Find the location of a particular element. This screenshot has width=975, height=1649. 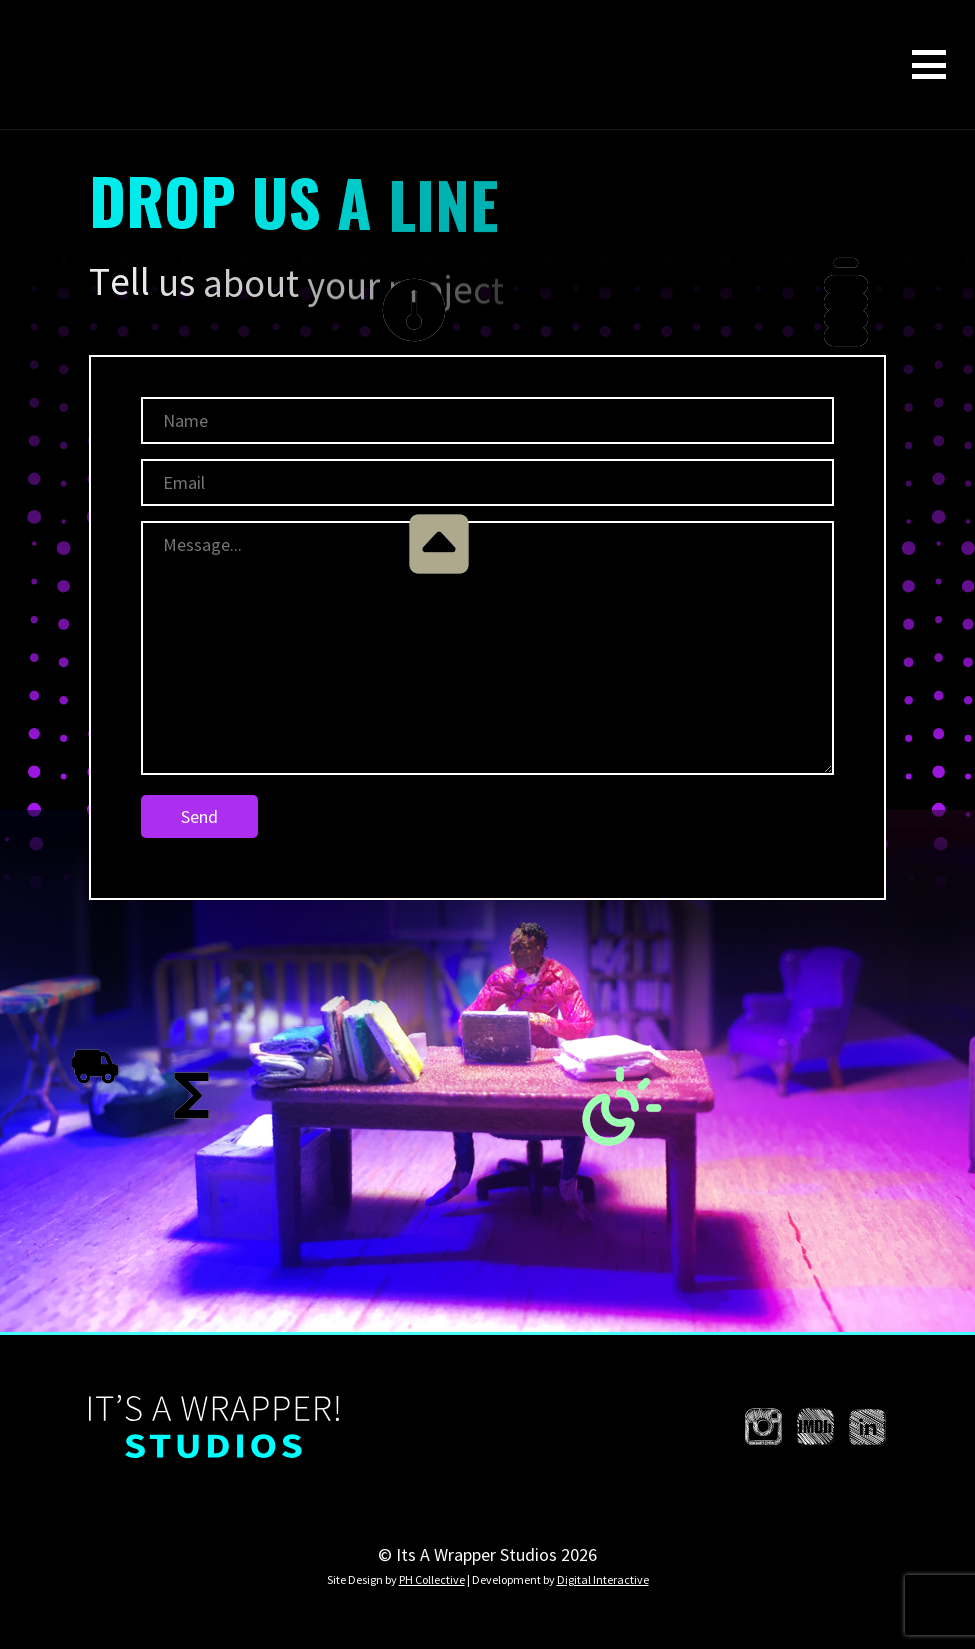

track your water intake is located at coordinates (846, 302).